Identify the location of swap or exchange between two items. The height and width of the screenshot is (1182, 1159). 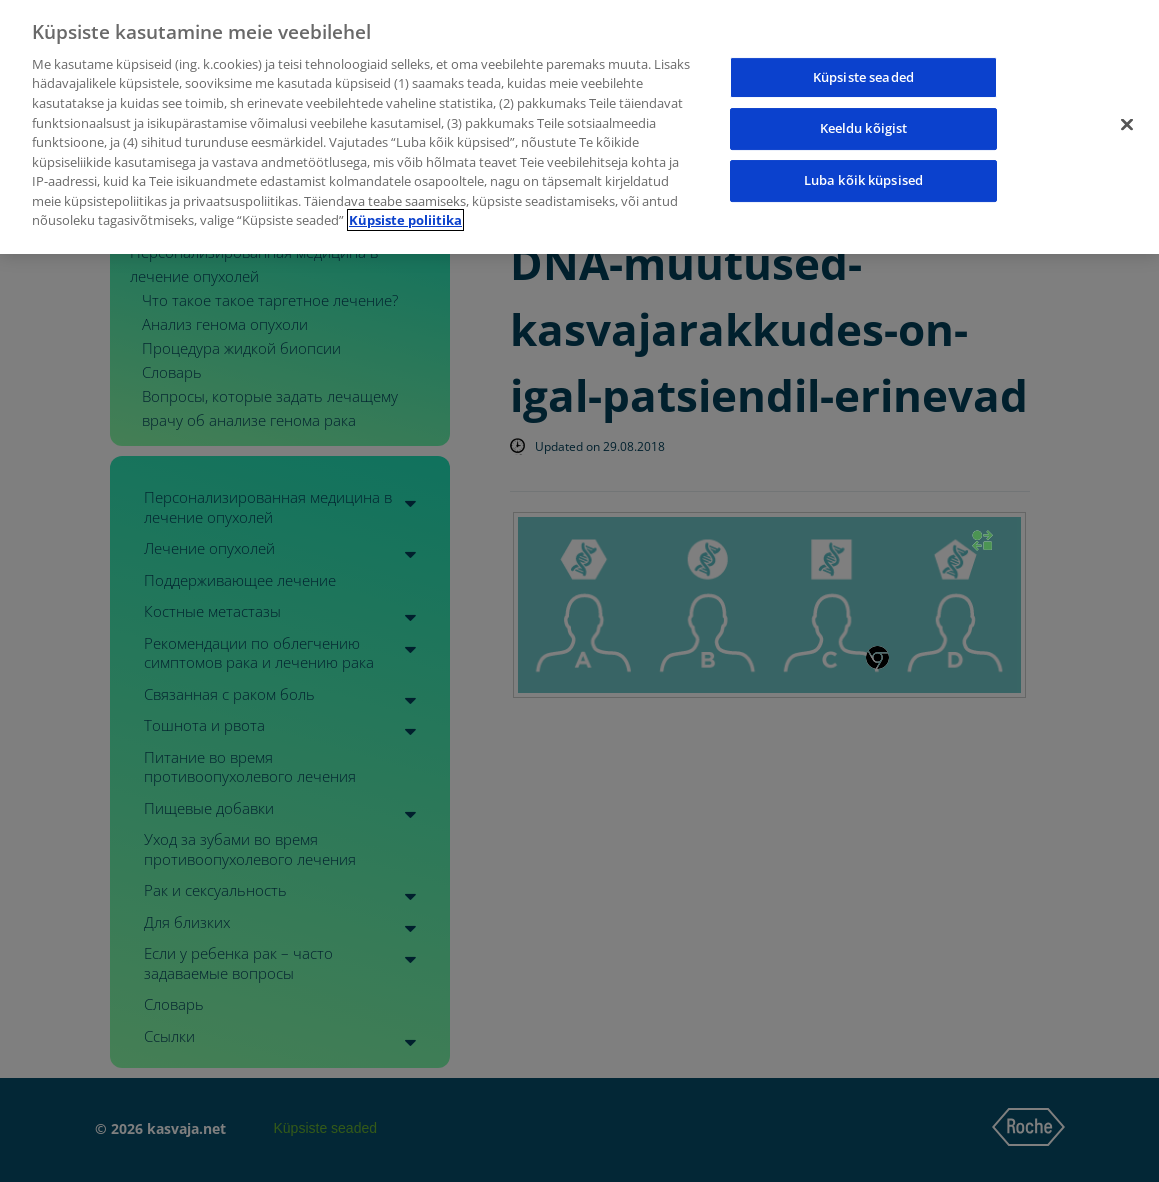
(982, 540).